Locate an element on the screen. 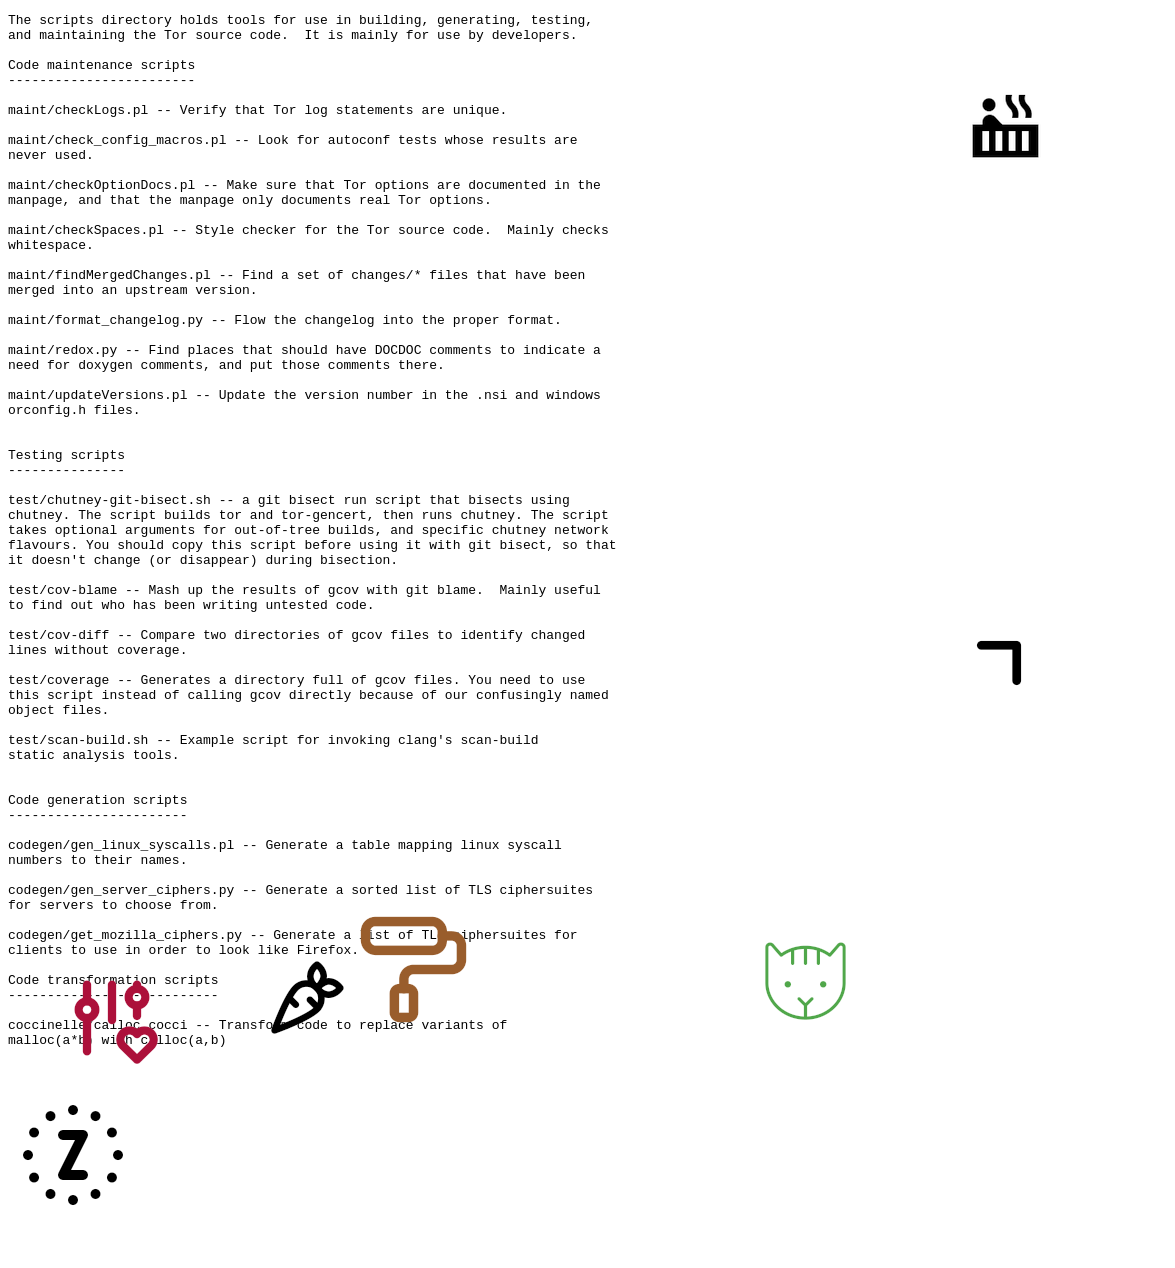 Image resolution: width=1175 pixels, height=1268 pixels. customize theme or appearance settings is located at coordinates (413, 969).